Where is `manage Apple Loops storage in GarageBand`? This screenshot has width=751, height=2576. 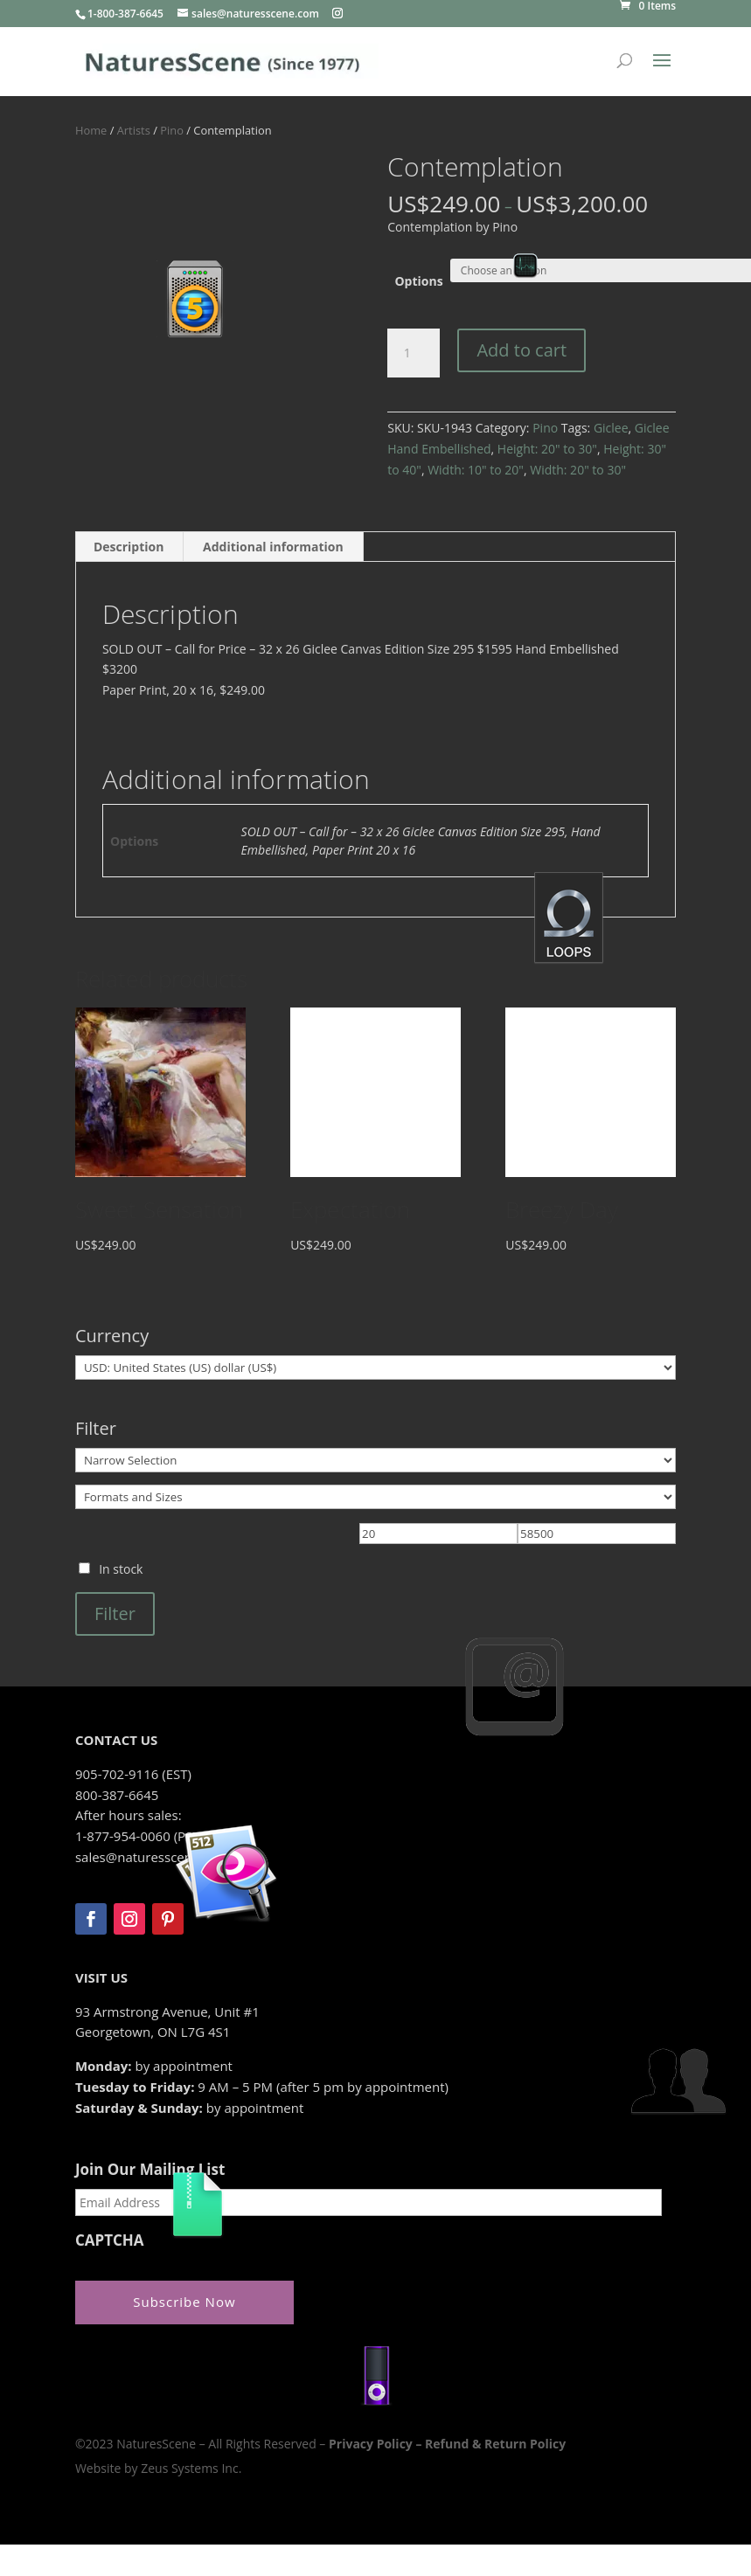 manage Apple Loops storage in GarageBand is located at coordinates (568, 919).